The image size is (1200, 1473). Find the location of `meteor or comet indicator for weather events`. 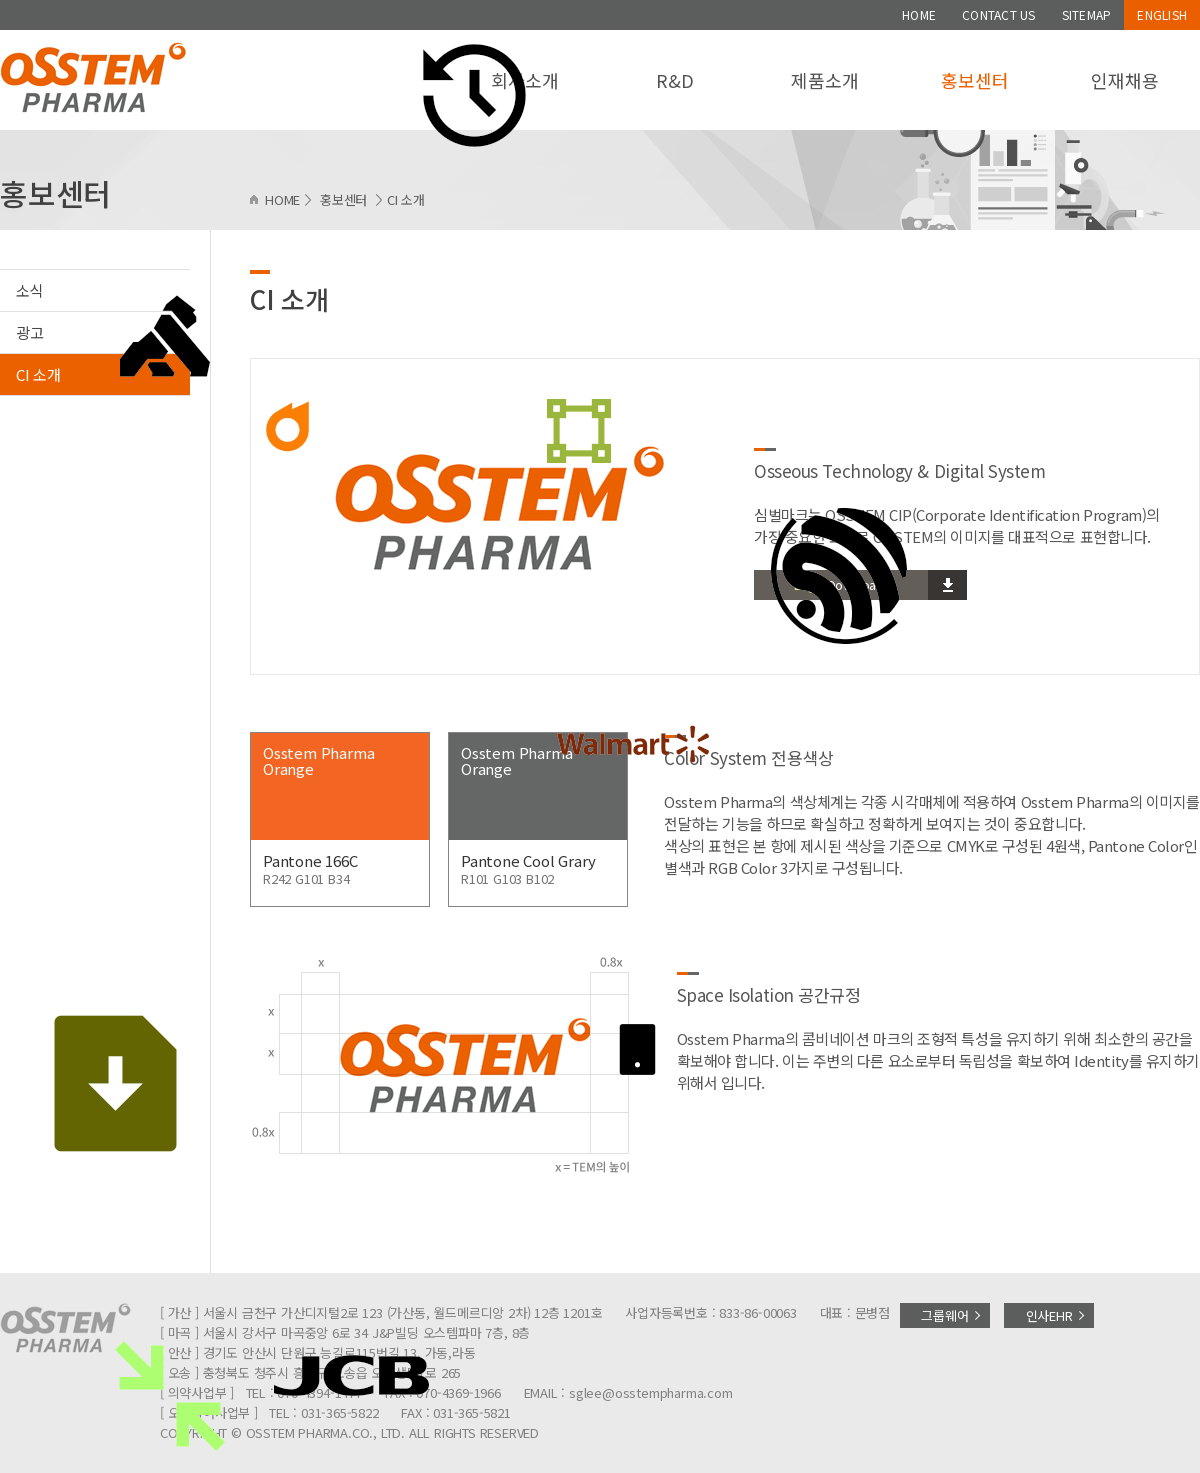

meteor or comet indicator for weather events is located at coordinates (287, 427).